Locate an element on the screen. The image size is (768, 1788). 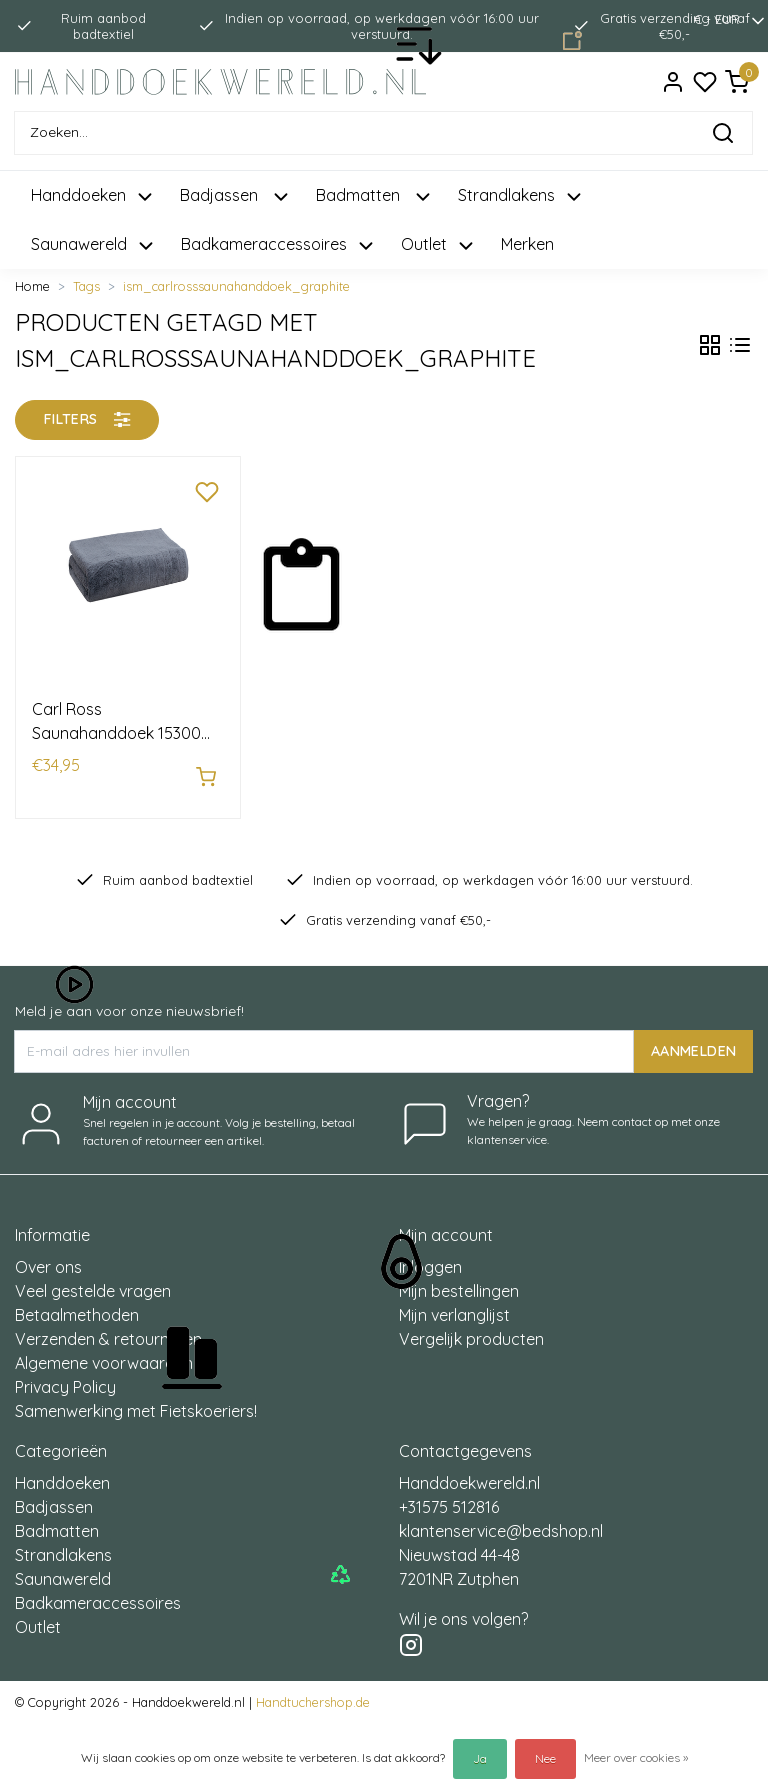
browse healthy food or recipe options is located at coordinates (401, 1261).